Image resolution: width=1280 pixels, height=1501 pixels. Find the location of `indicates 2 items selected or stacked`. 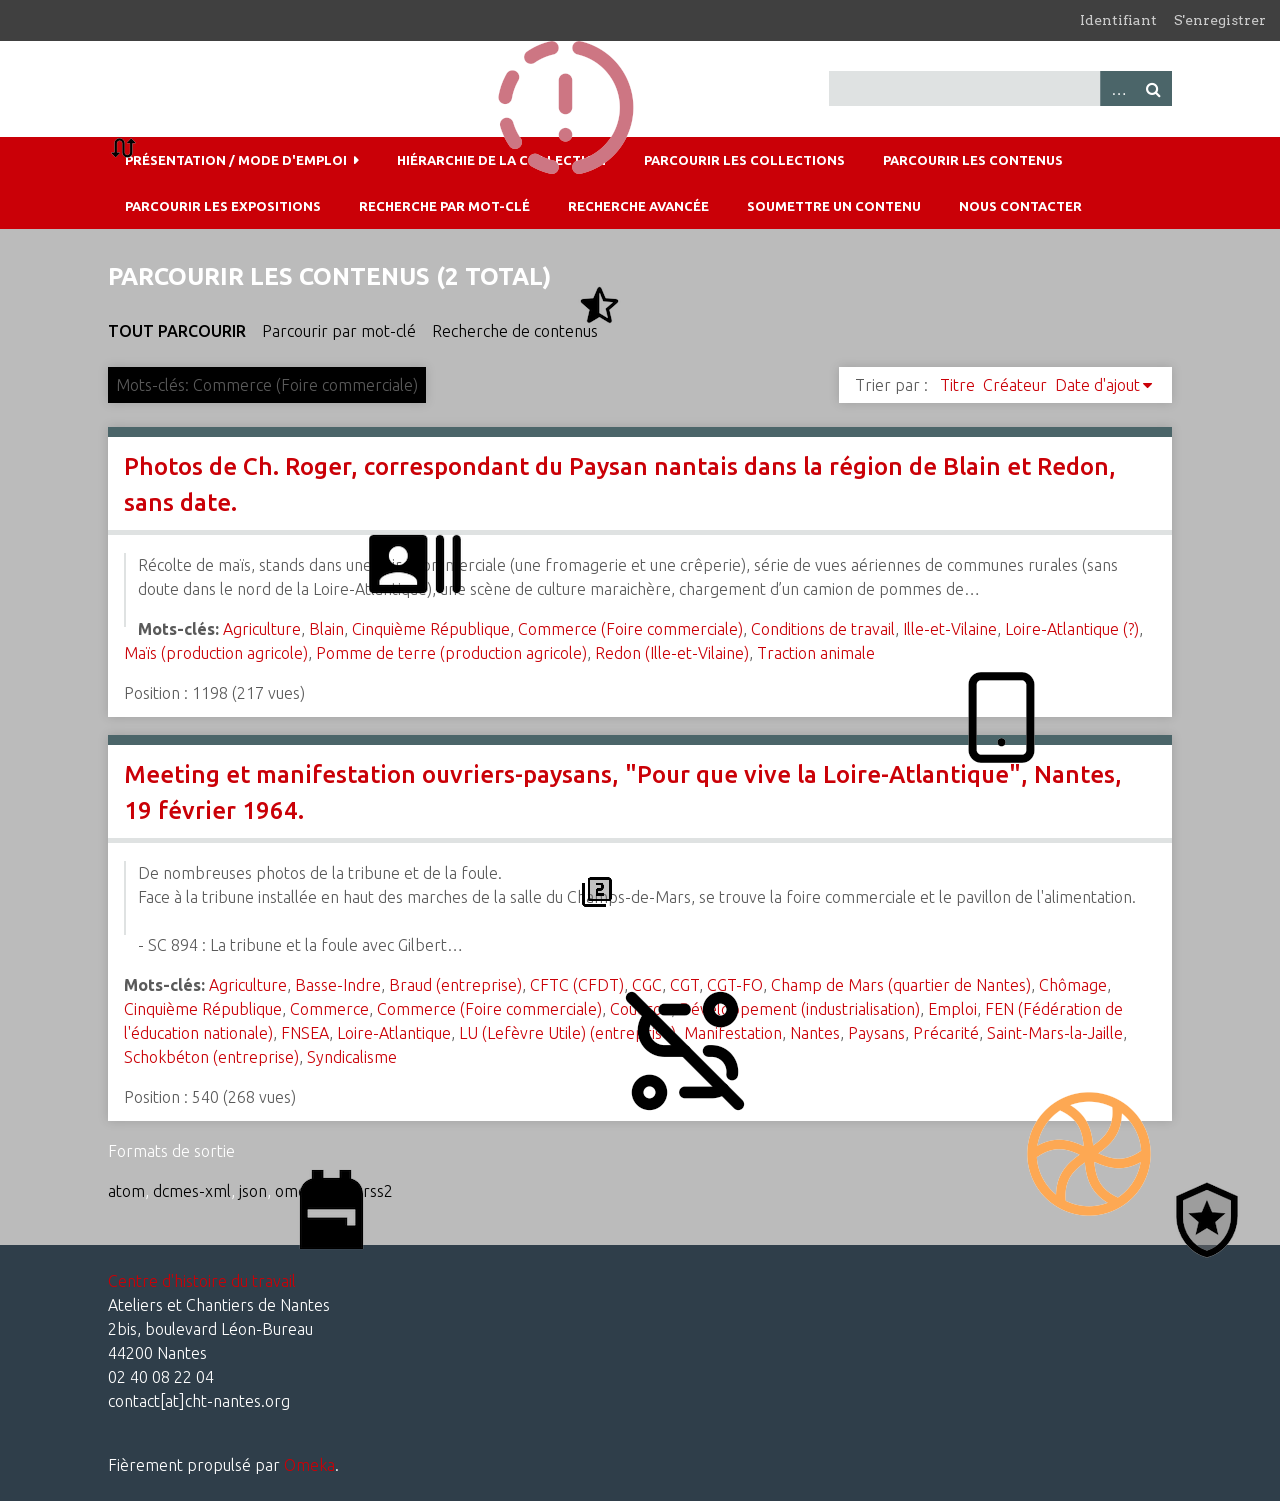

indicates 2 items selected or stacked is located at coordinates (597, 892).